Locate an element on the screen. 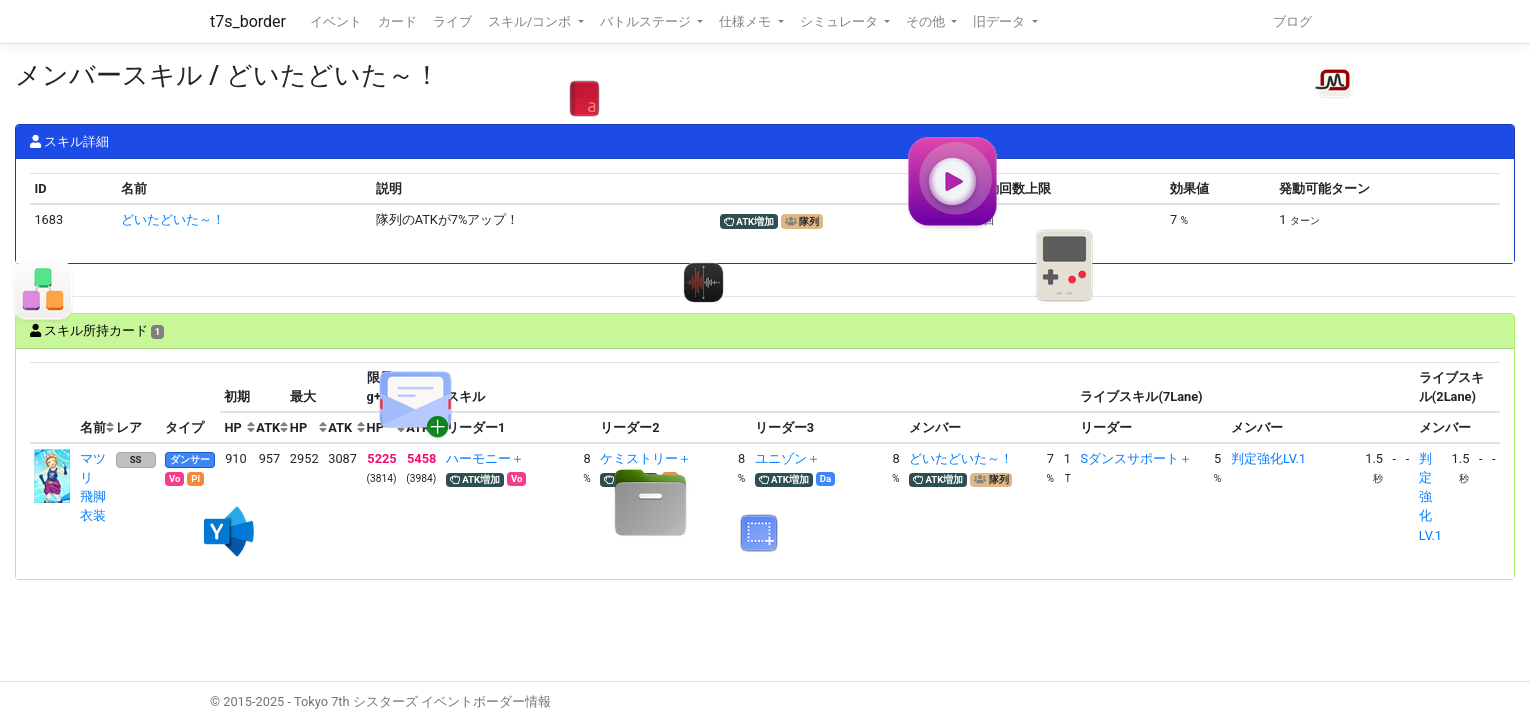 Image resolution: width=1530 pixels, height=721 pixels. open voice memos app is located at coordinates (703, 282).